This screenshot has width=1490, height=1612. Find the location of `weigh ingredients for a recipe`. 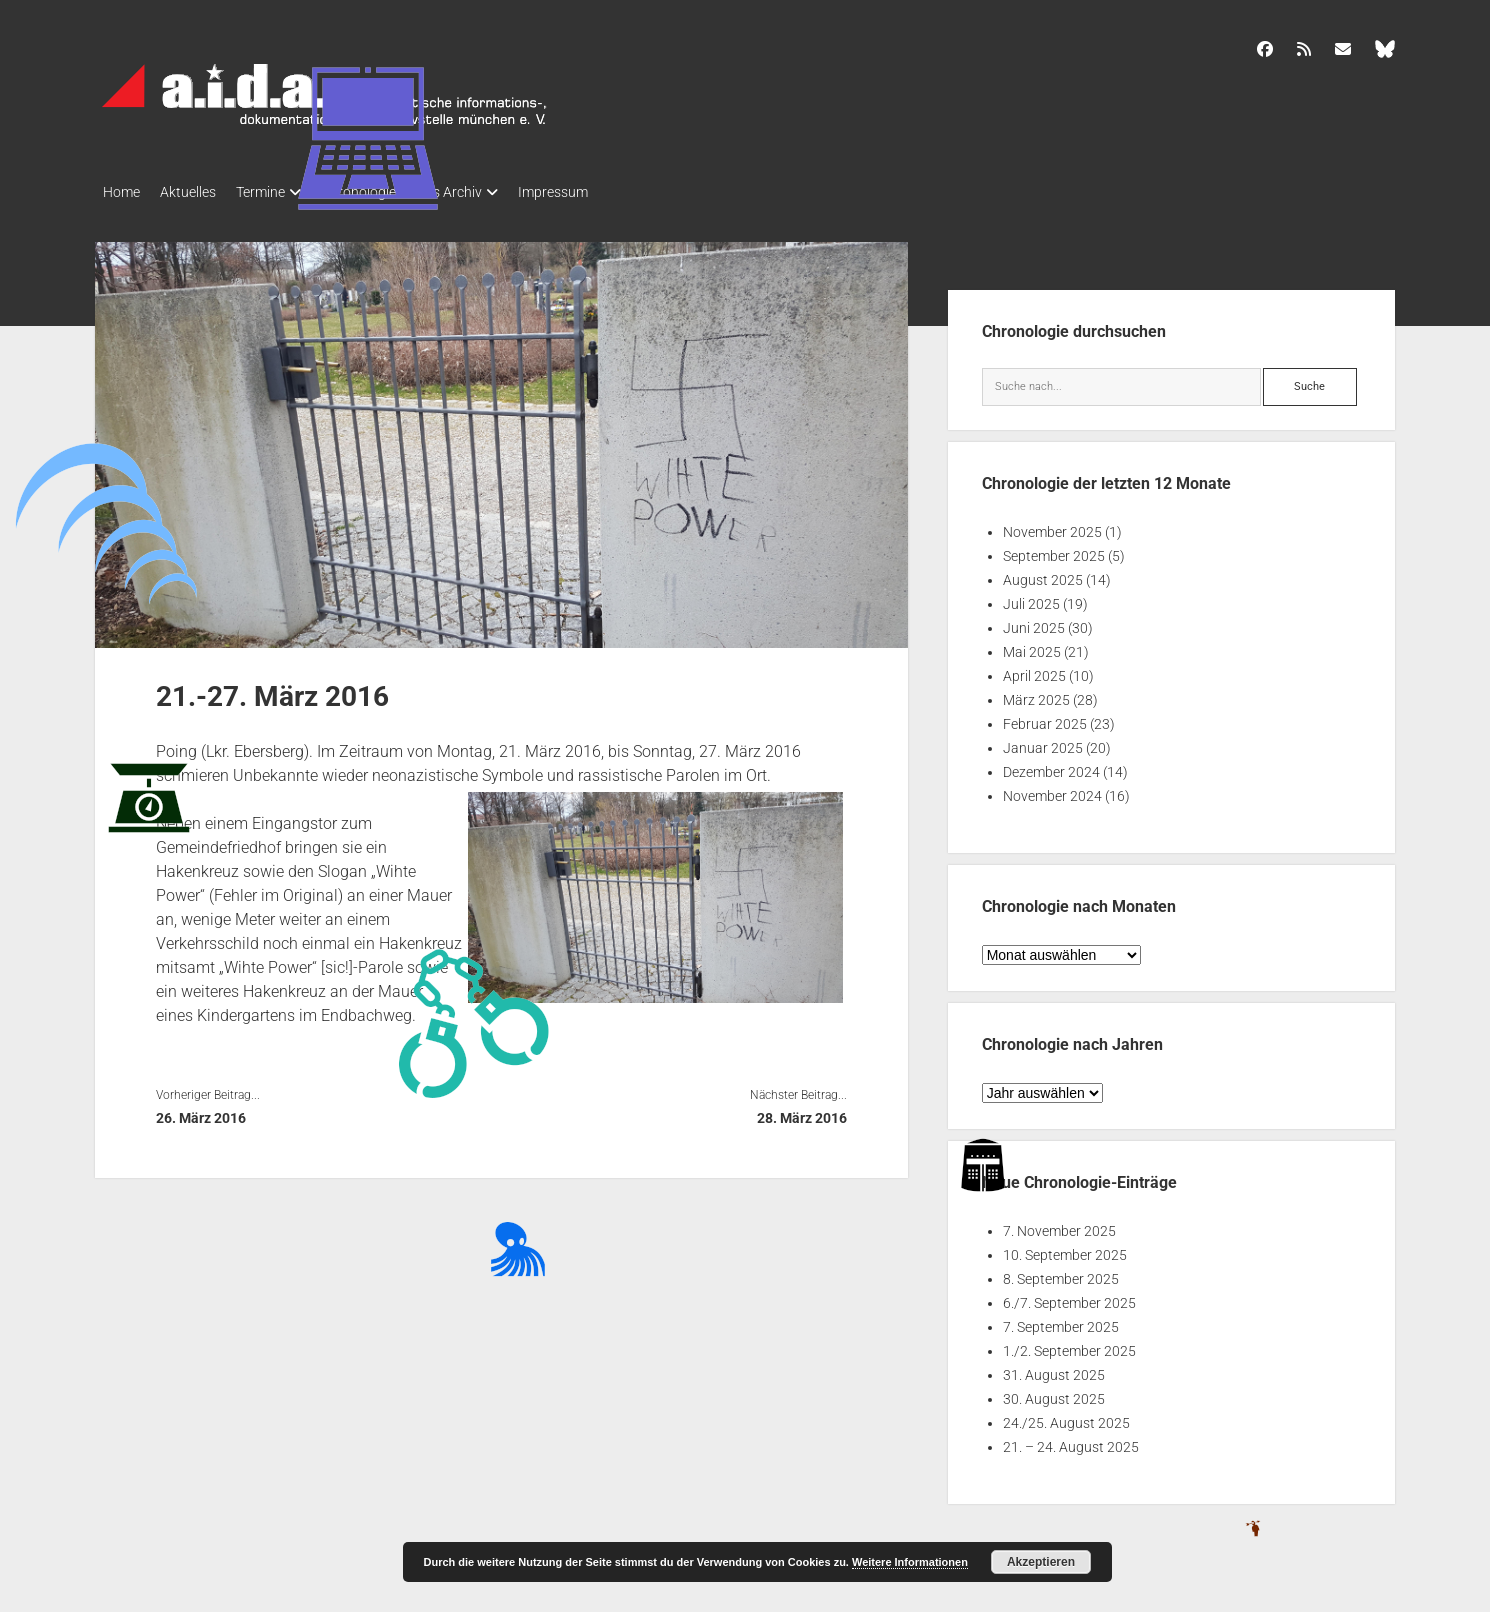

weigh ingredients for a recipe is located at coordinates (149, 789).